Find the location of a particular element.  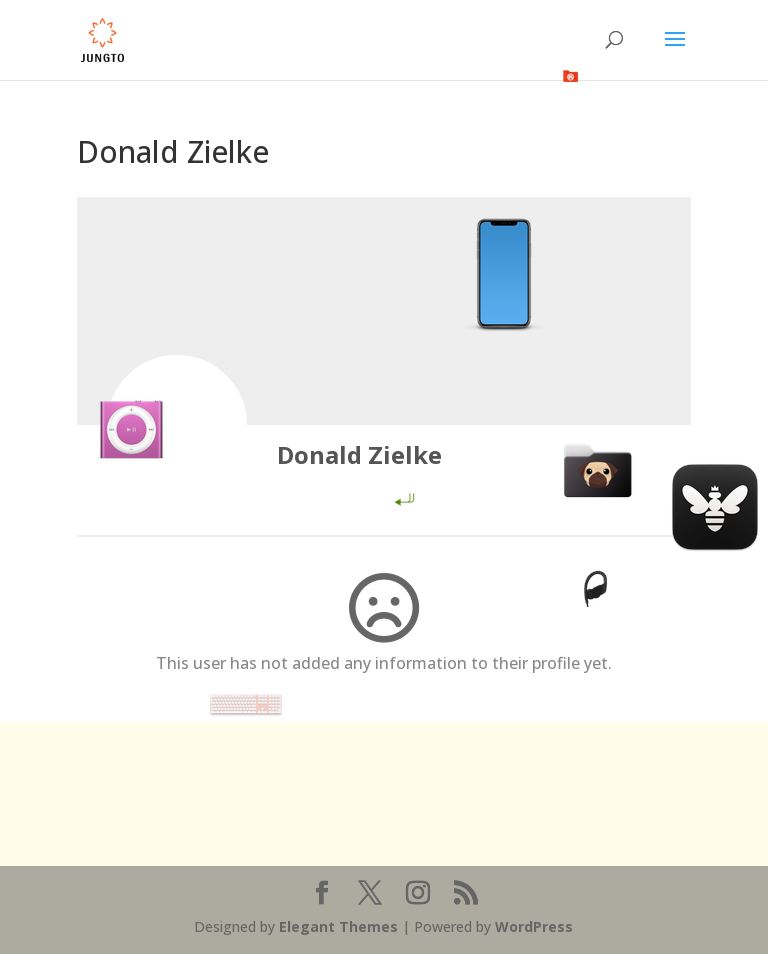

open folder containing rust programming projects is located at coordinates (570, 76).